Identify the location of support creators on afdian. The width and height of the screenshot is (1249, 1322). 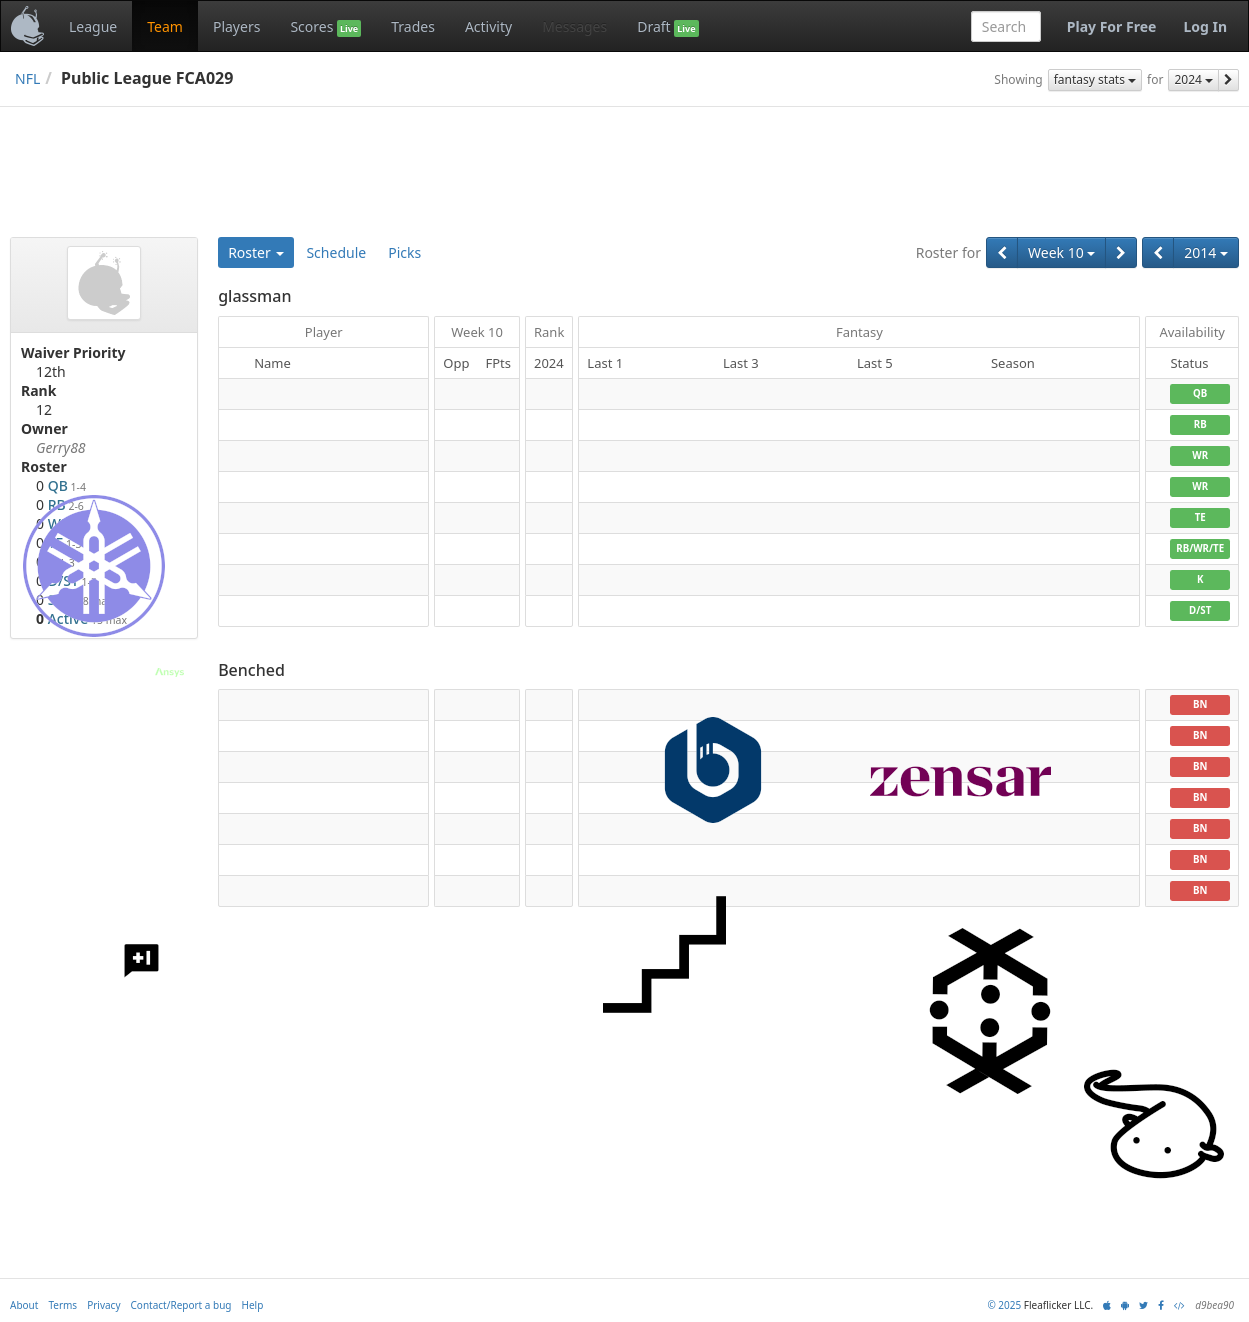
(1154, 1124).